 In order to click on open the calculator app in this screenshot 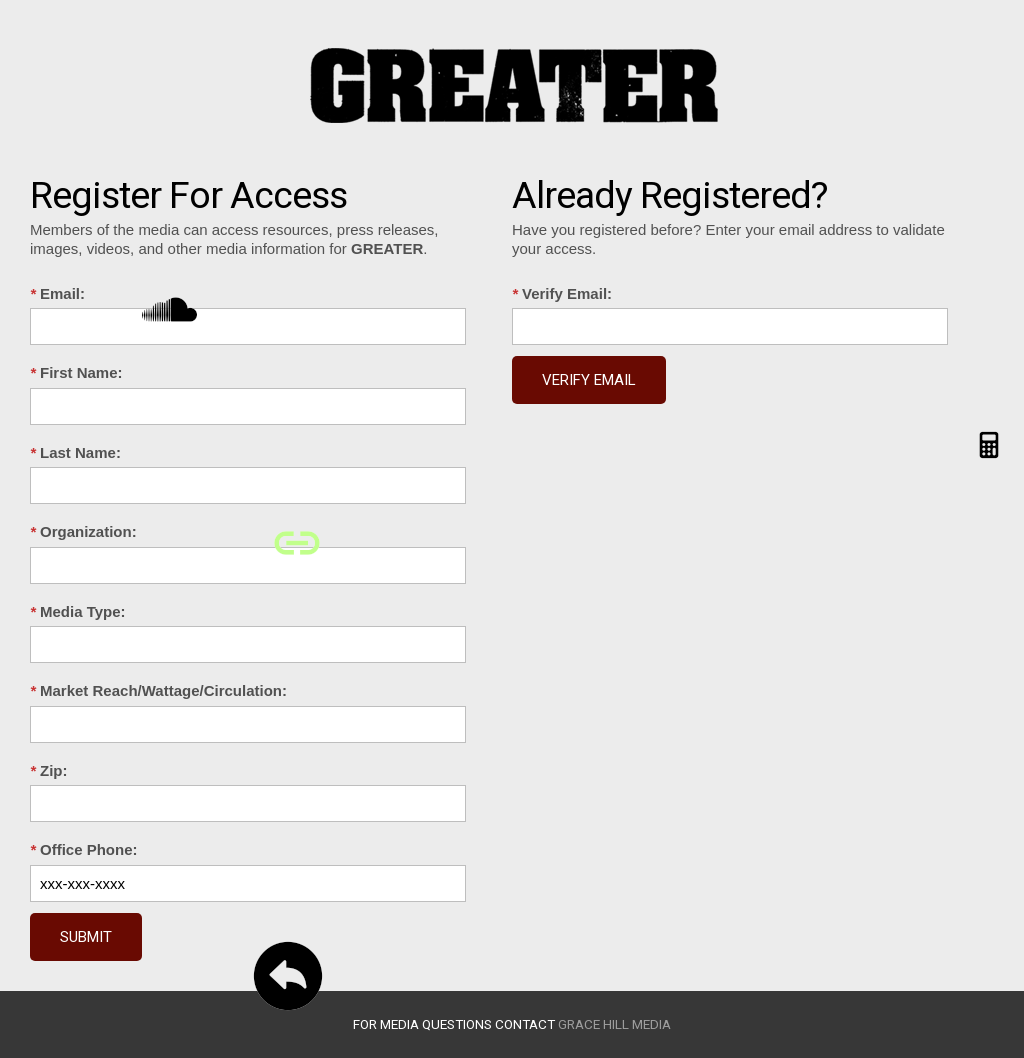, I will do `click(989, 445)`.